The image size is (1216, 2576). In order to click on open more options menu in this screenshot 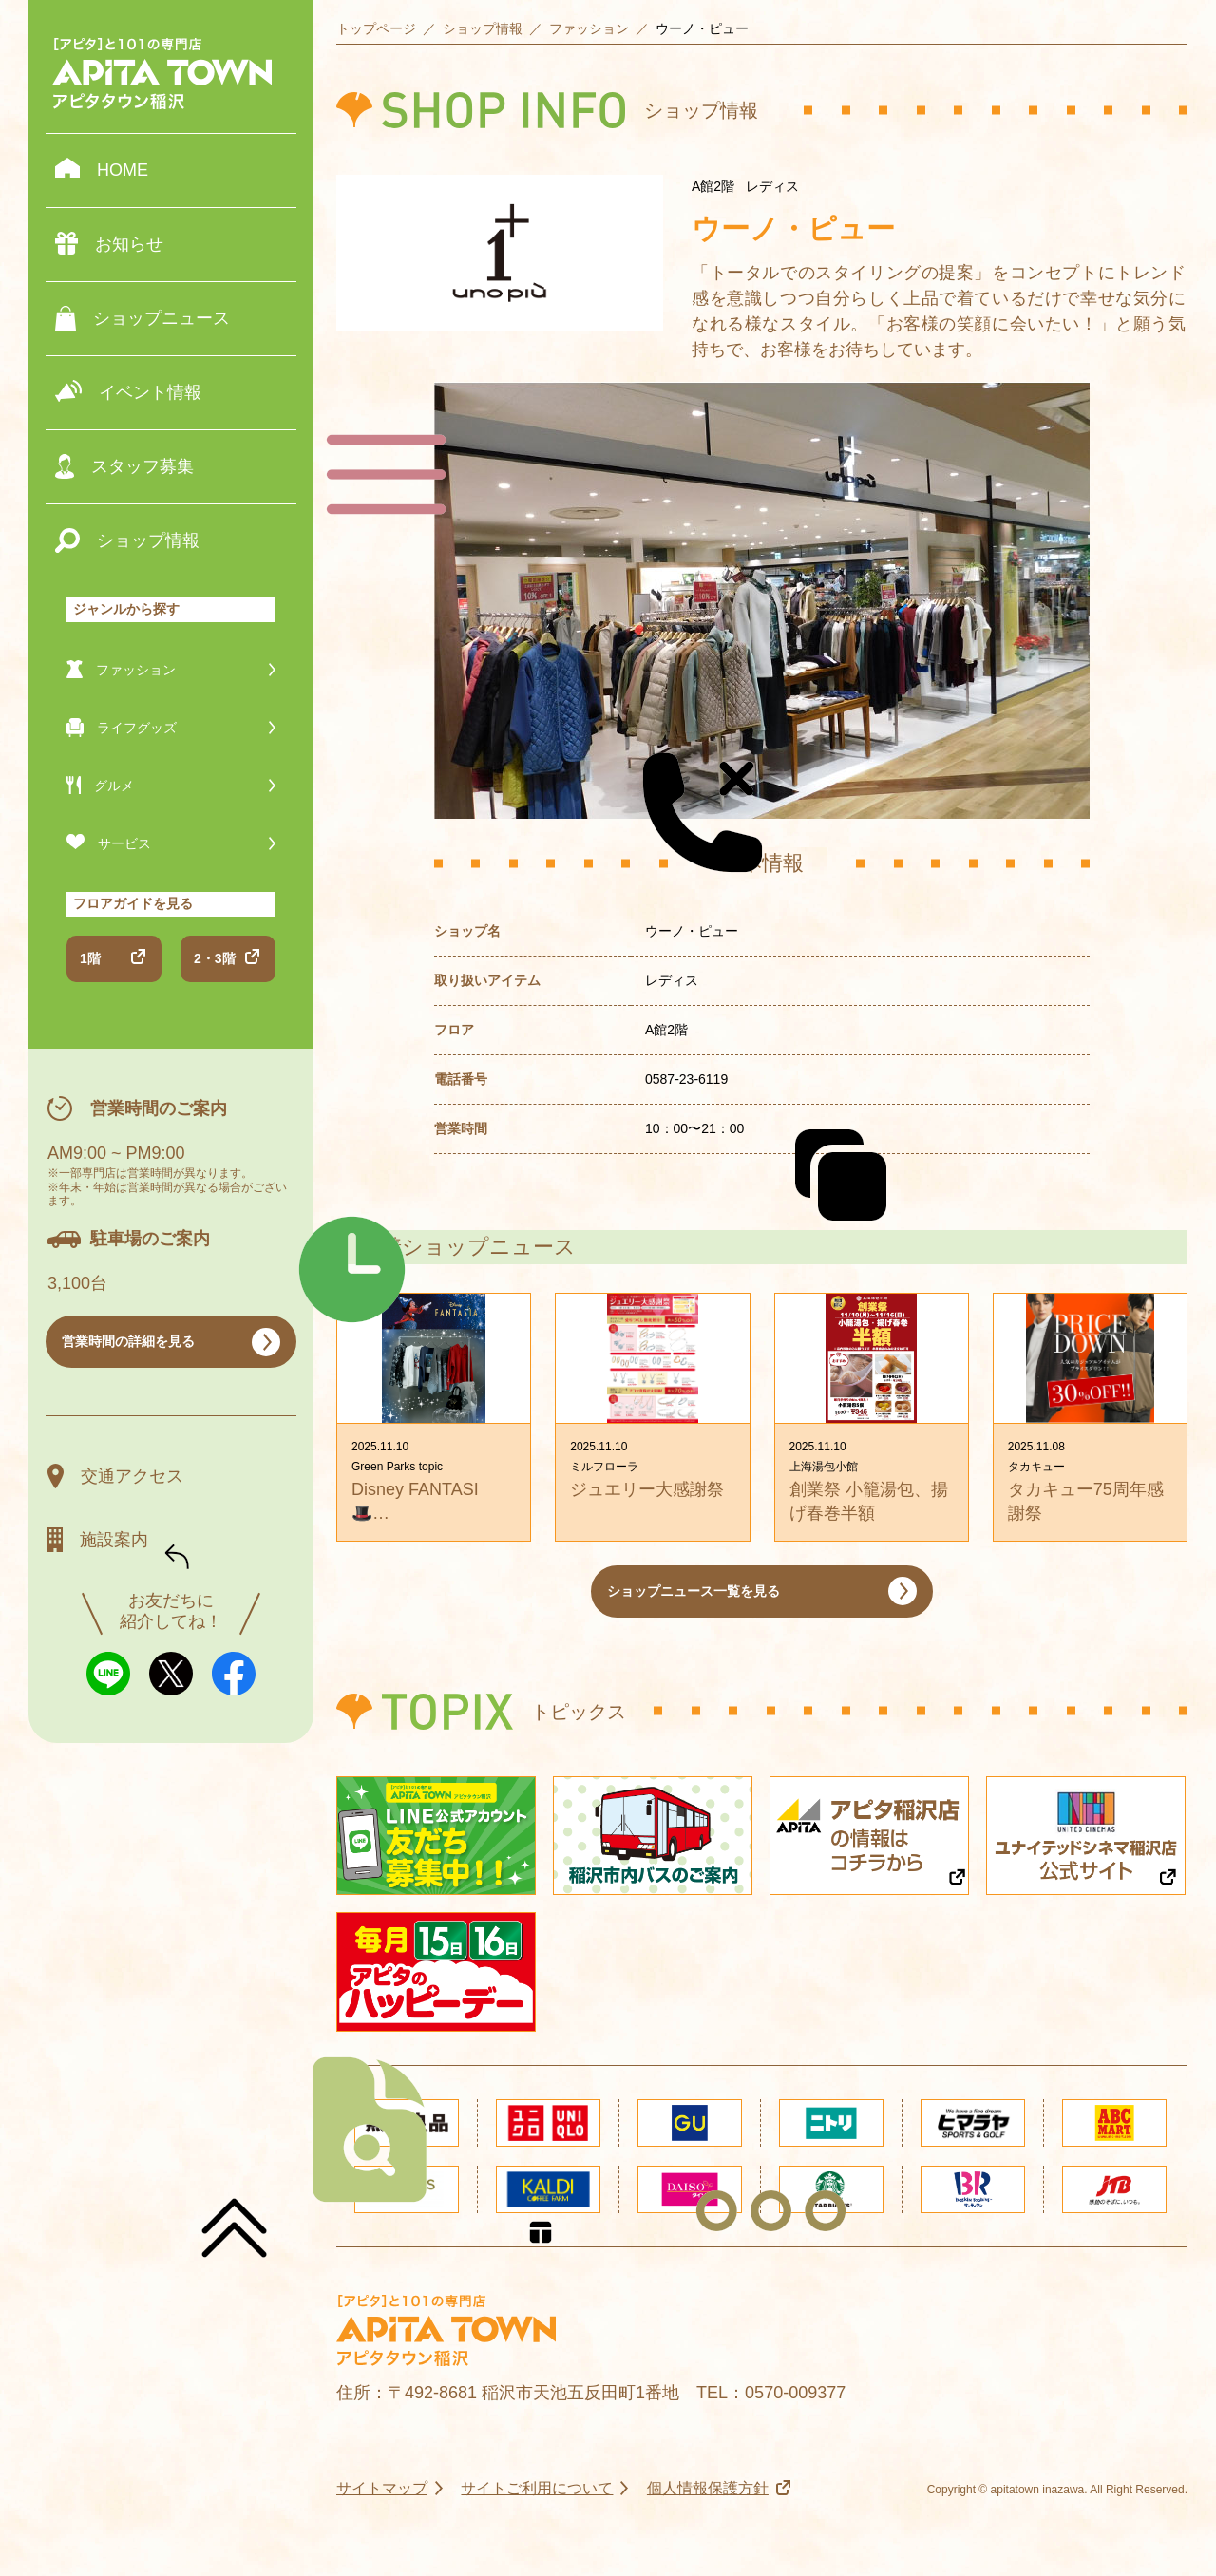, I will do `click(770, 2210)`.